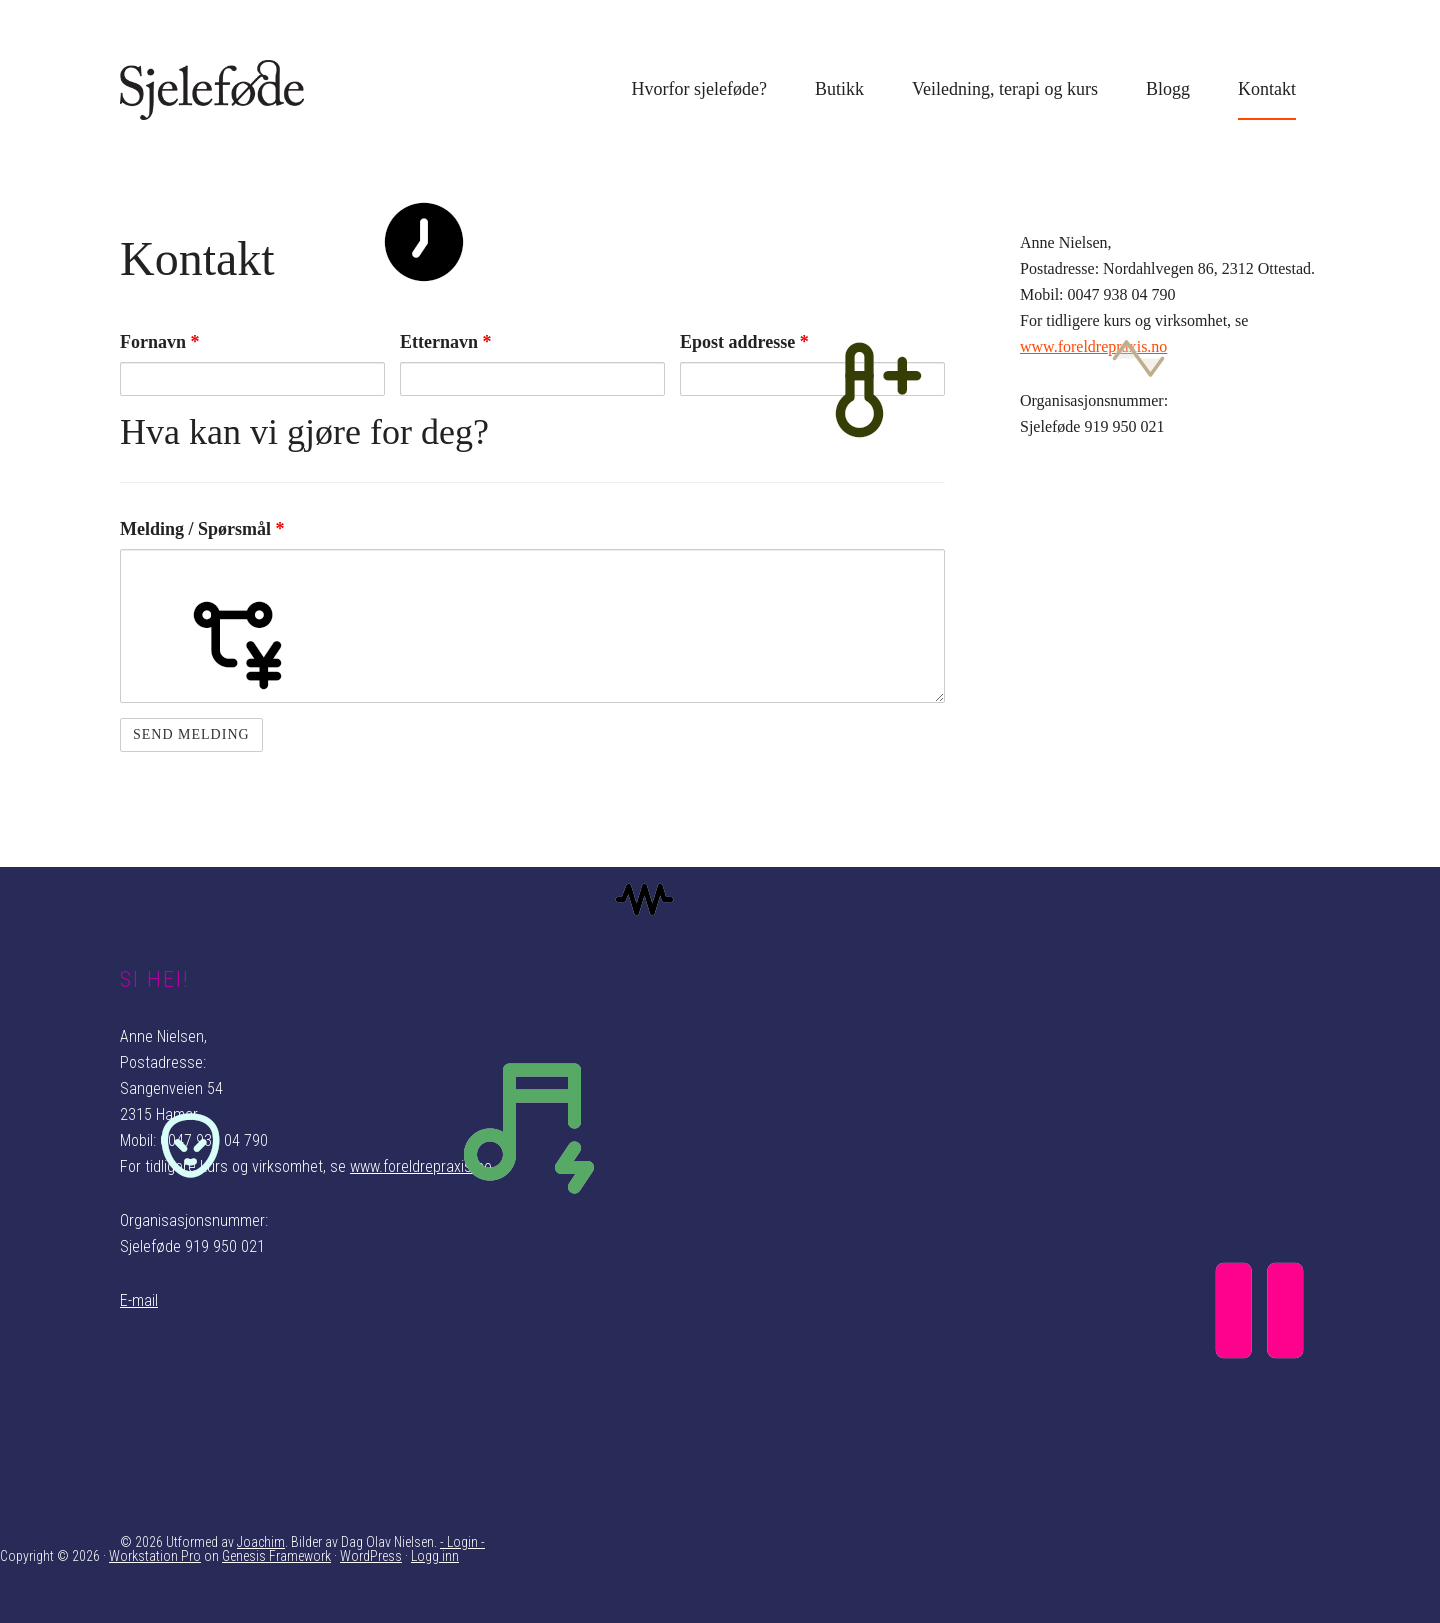 The image size is (1440, 1623). What do you see at coordinates (1138, 358) in the screenshot?
I see `select triangle waveform for audio synthesis` at bounding box center [1138, 358].